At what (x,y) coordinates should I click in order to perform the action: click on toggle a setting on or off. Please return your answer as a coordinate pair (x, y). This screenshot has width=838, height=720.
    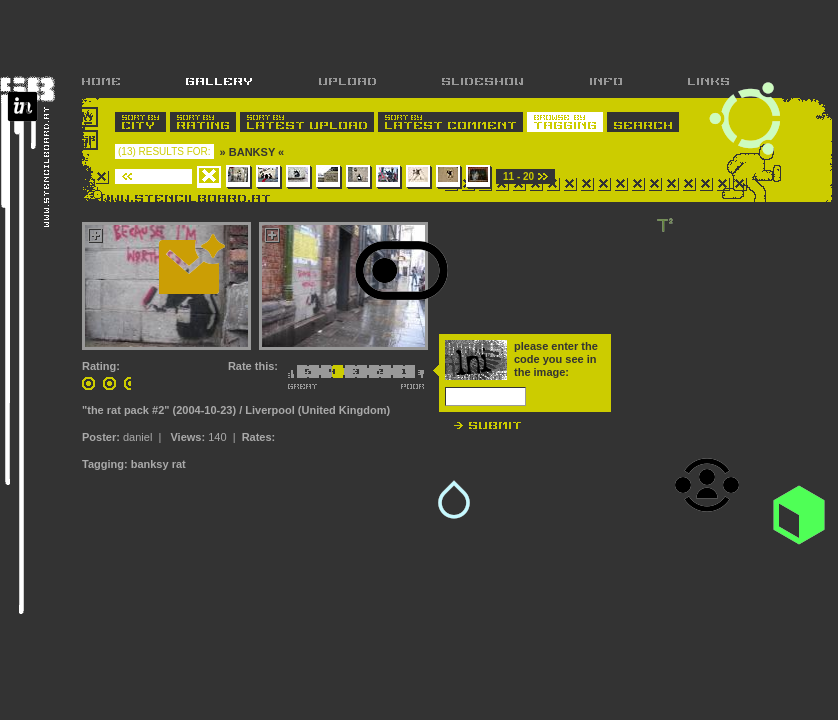
    Looking at the image, I should click on (401, 270).